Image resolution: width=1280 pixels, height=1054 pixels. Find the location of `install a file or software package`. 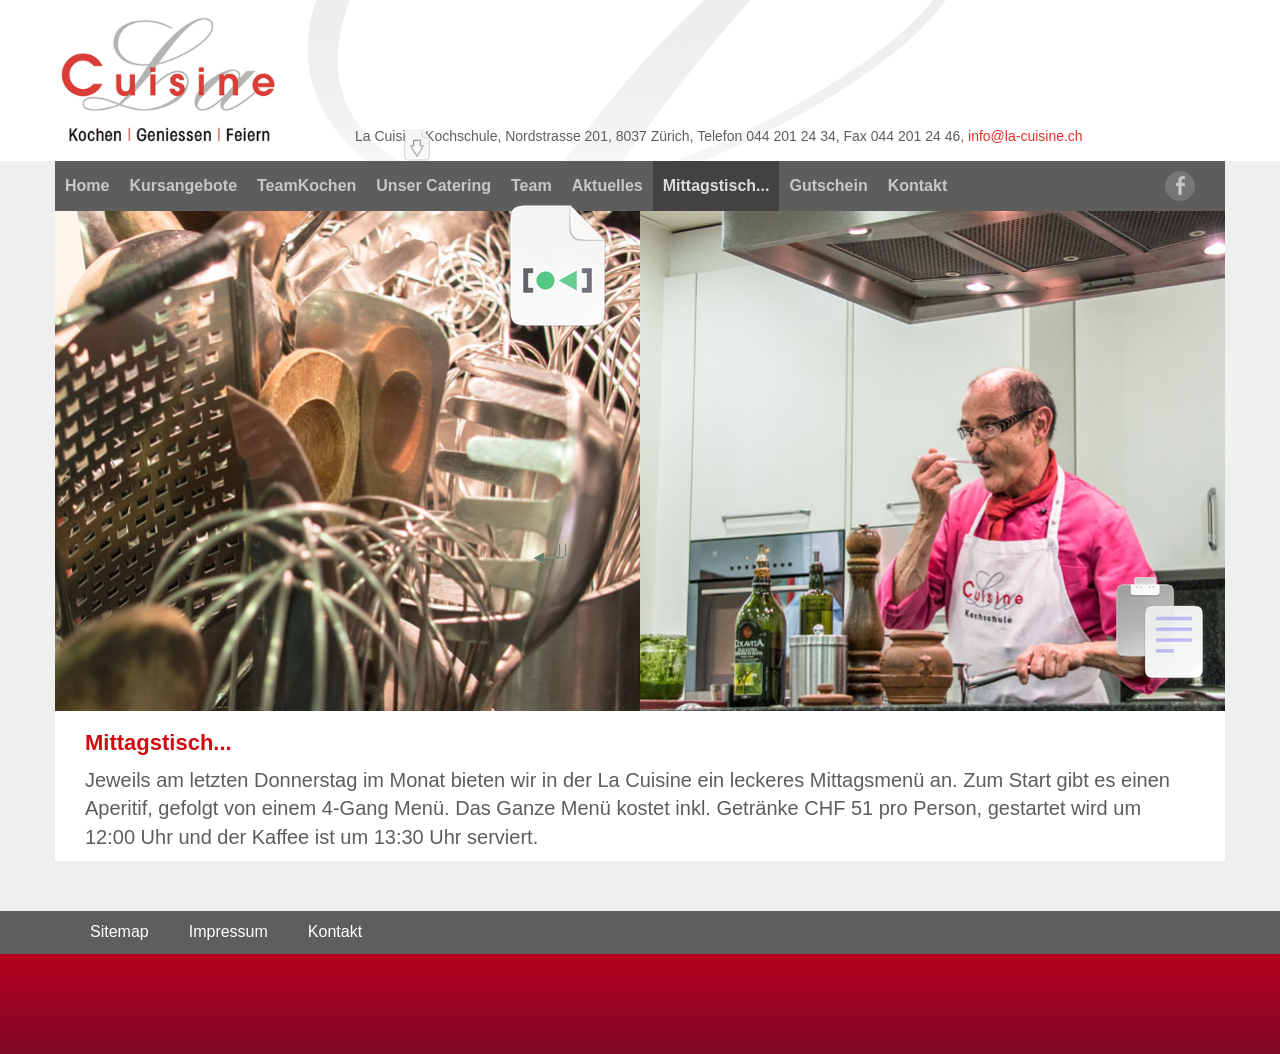

install a file or software package is located at coordinates (417, 145).